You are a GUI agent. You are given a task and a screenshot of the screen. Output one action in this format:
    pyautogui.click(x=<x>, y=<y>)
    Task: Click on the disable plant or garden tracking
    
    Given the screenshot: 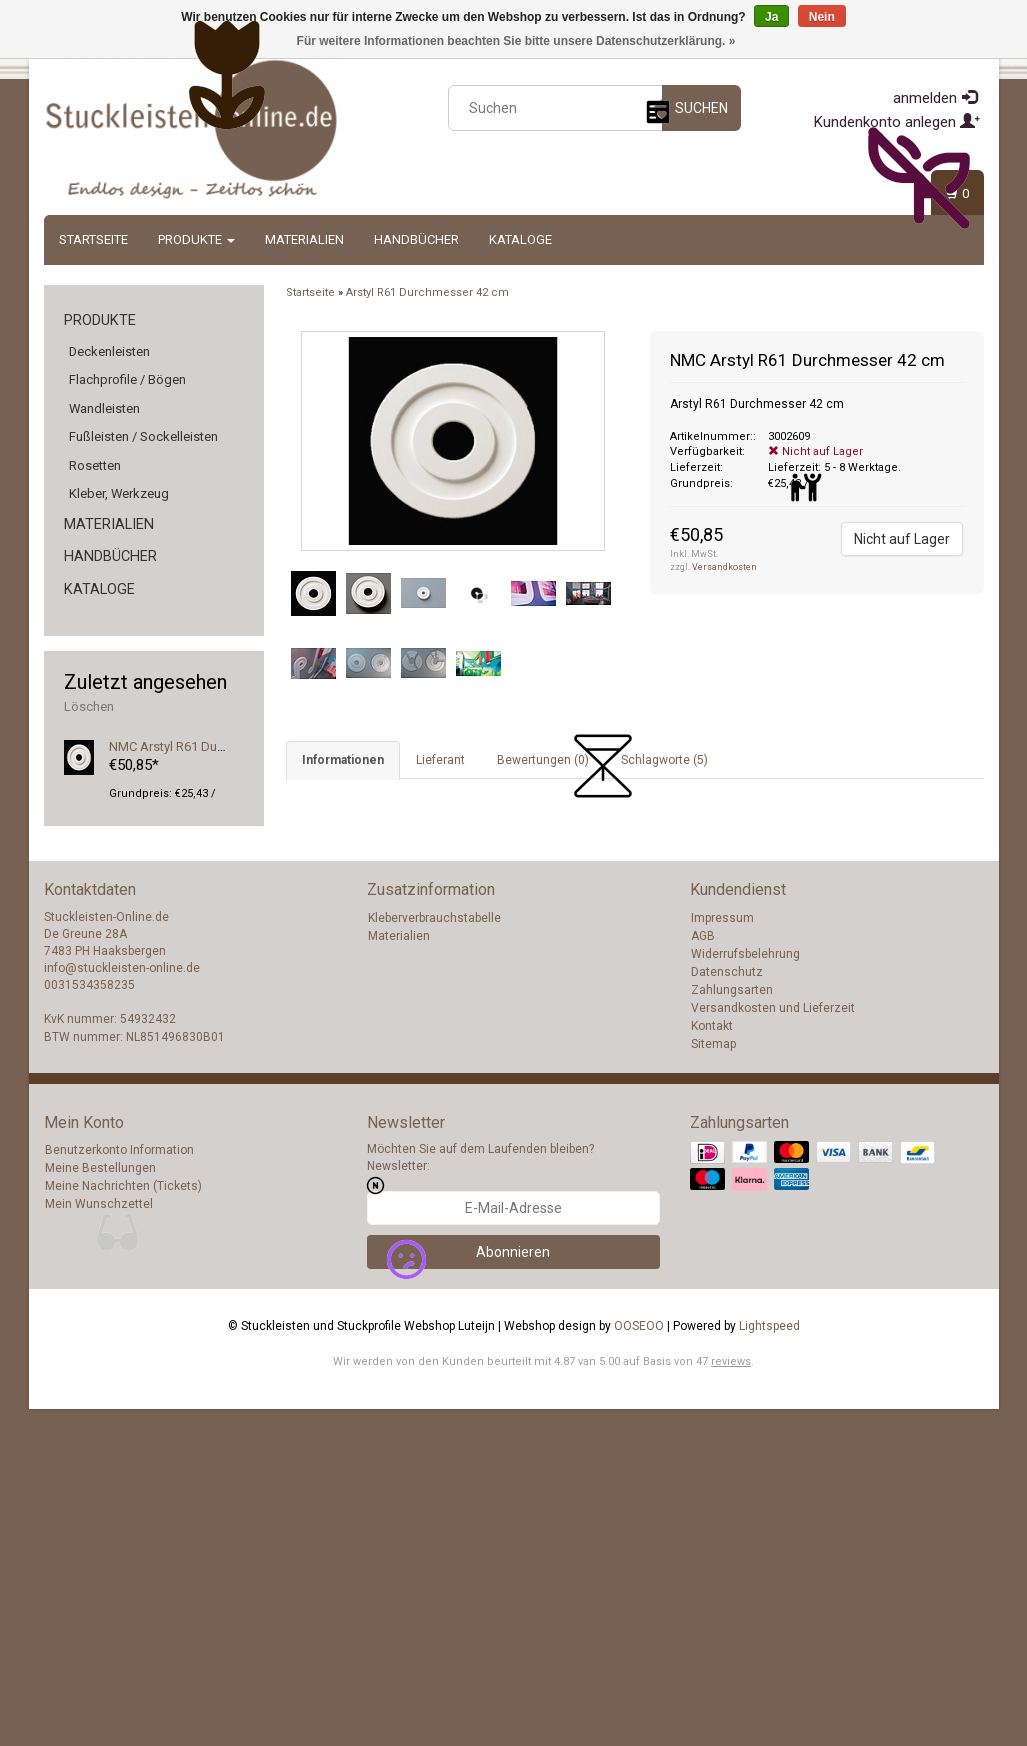 What is the action you would take?
    pyautogui.click(x=919, y=178)
    